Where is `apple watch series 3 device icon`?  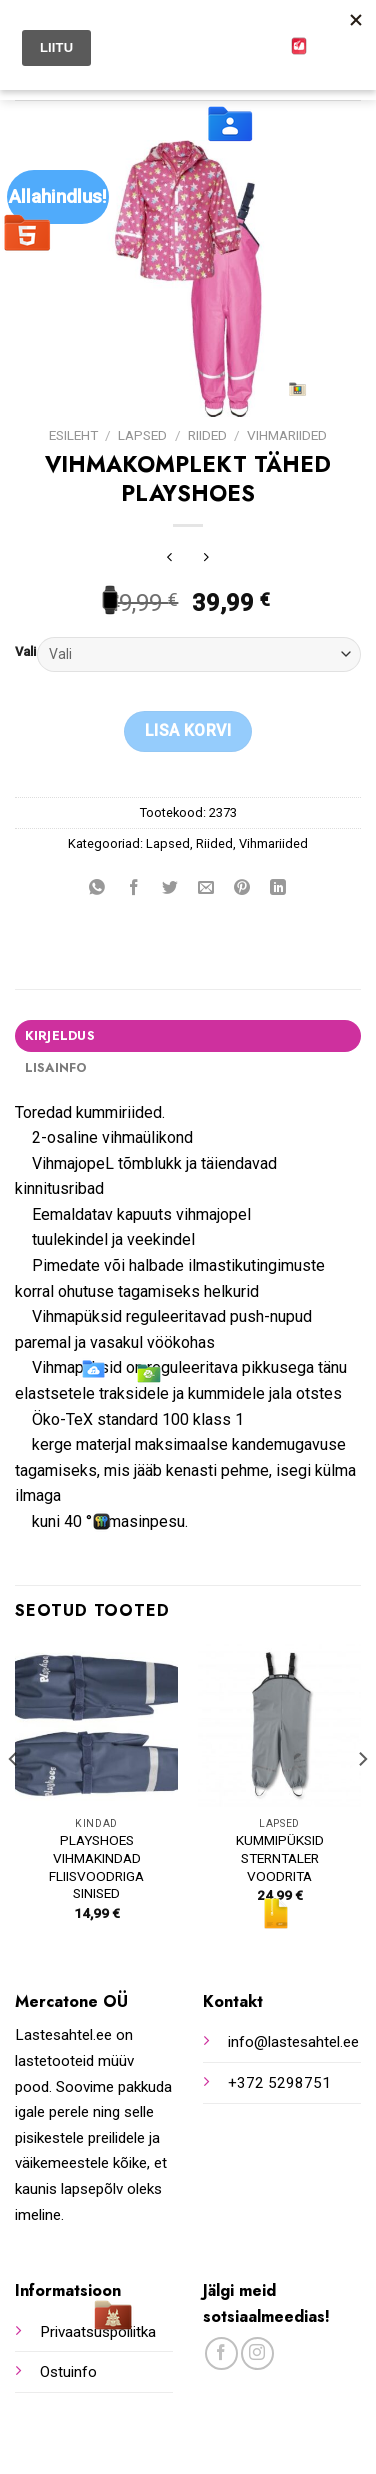
apple watch series 3 device icon is located at coordinates (110, 600).